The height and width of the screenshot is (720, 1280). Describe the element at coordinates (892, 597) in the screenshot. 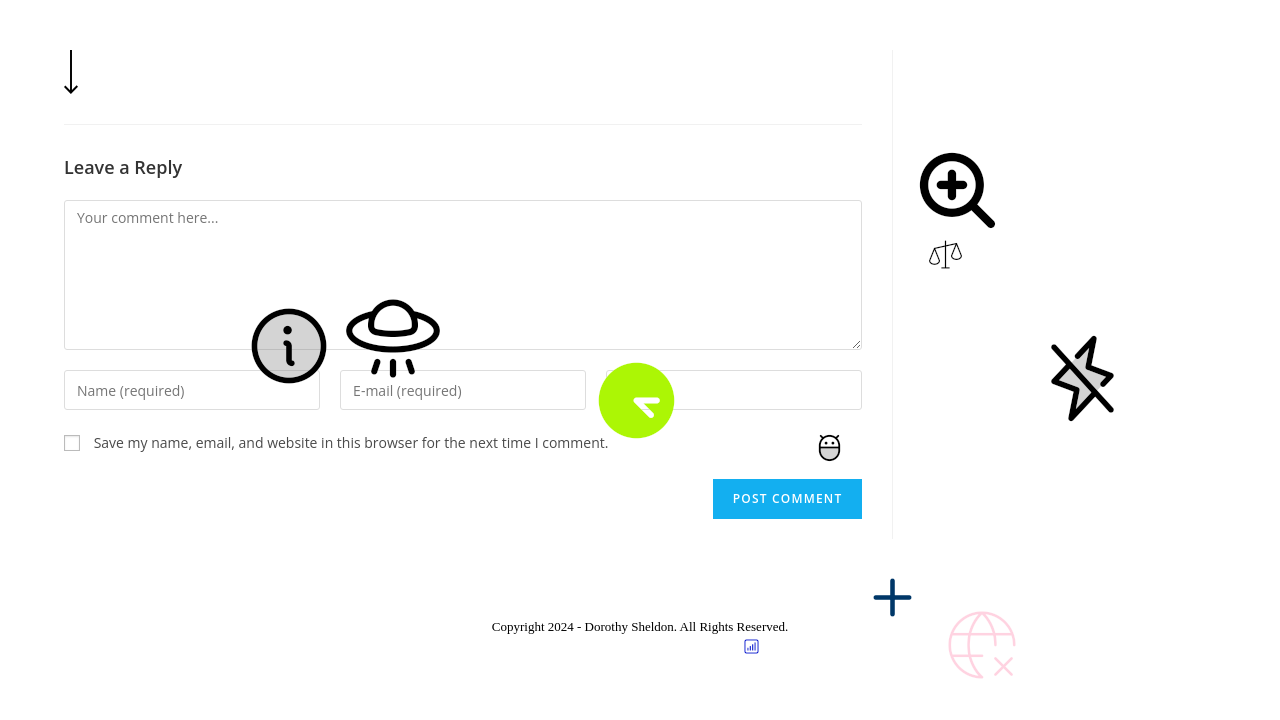

I see `add a new item` at that location.